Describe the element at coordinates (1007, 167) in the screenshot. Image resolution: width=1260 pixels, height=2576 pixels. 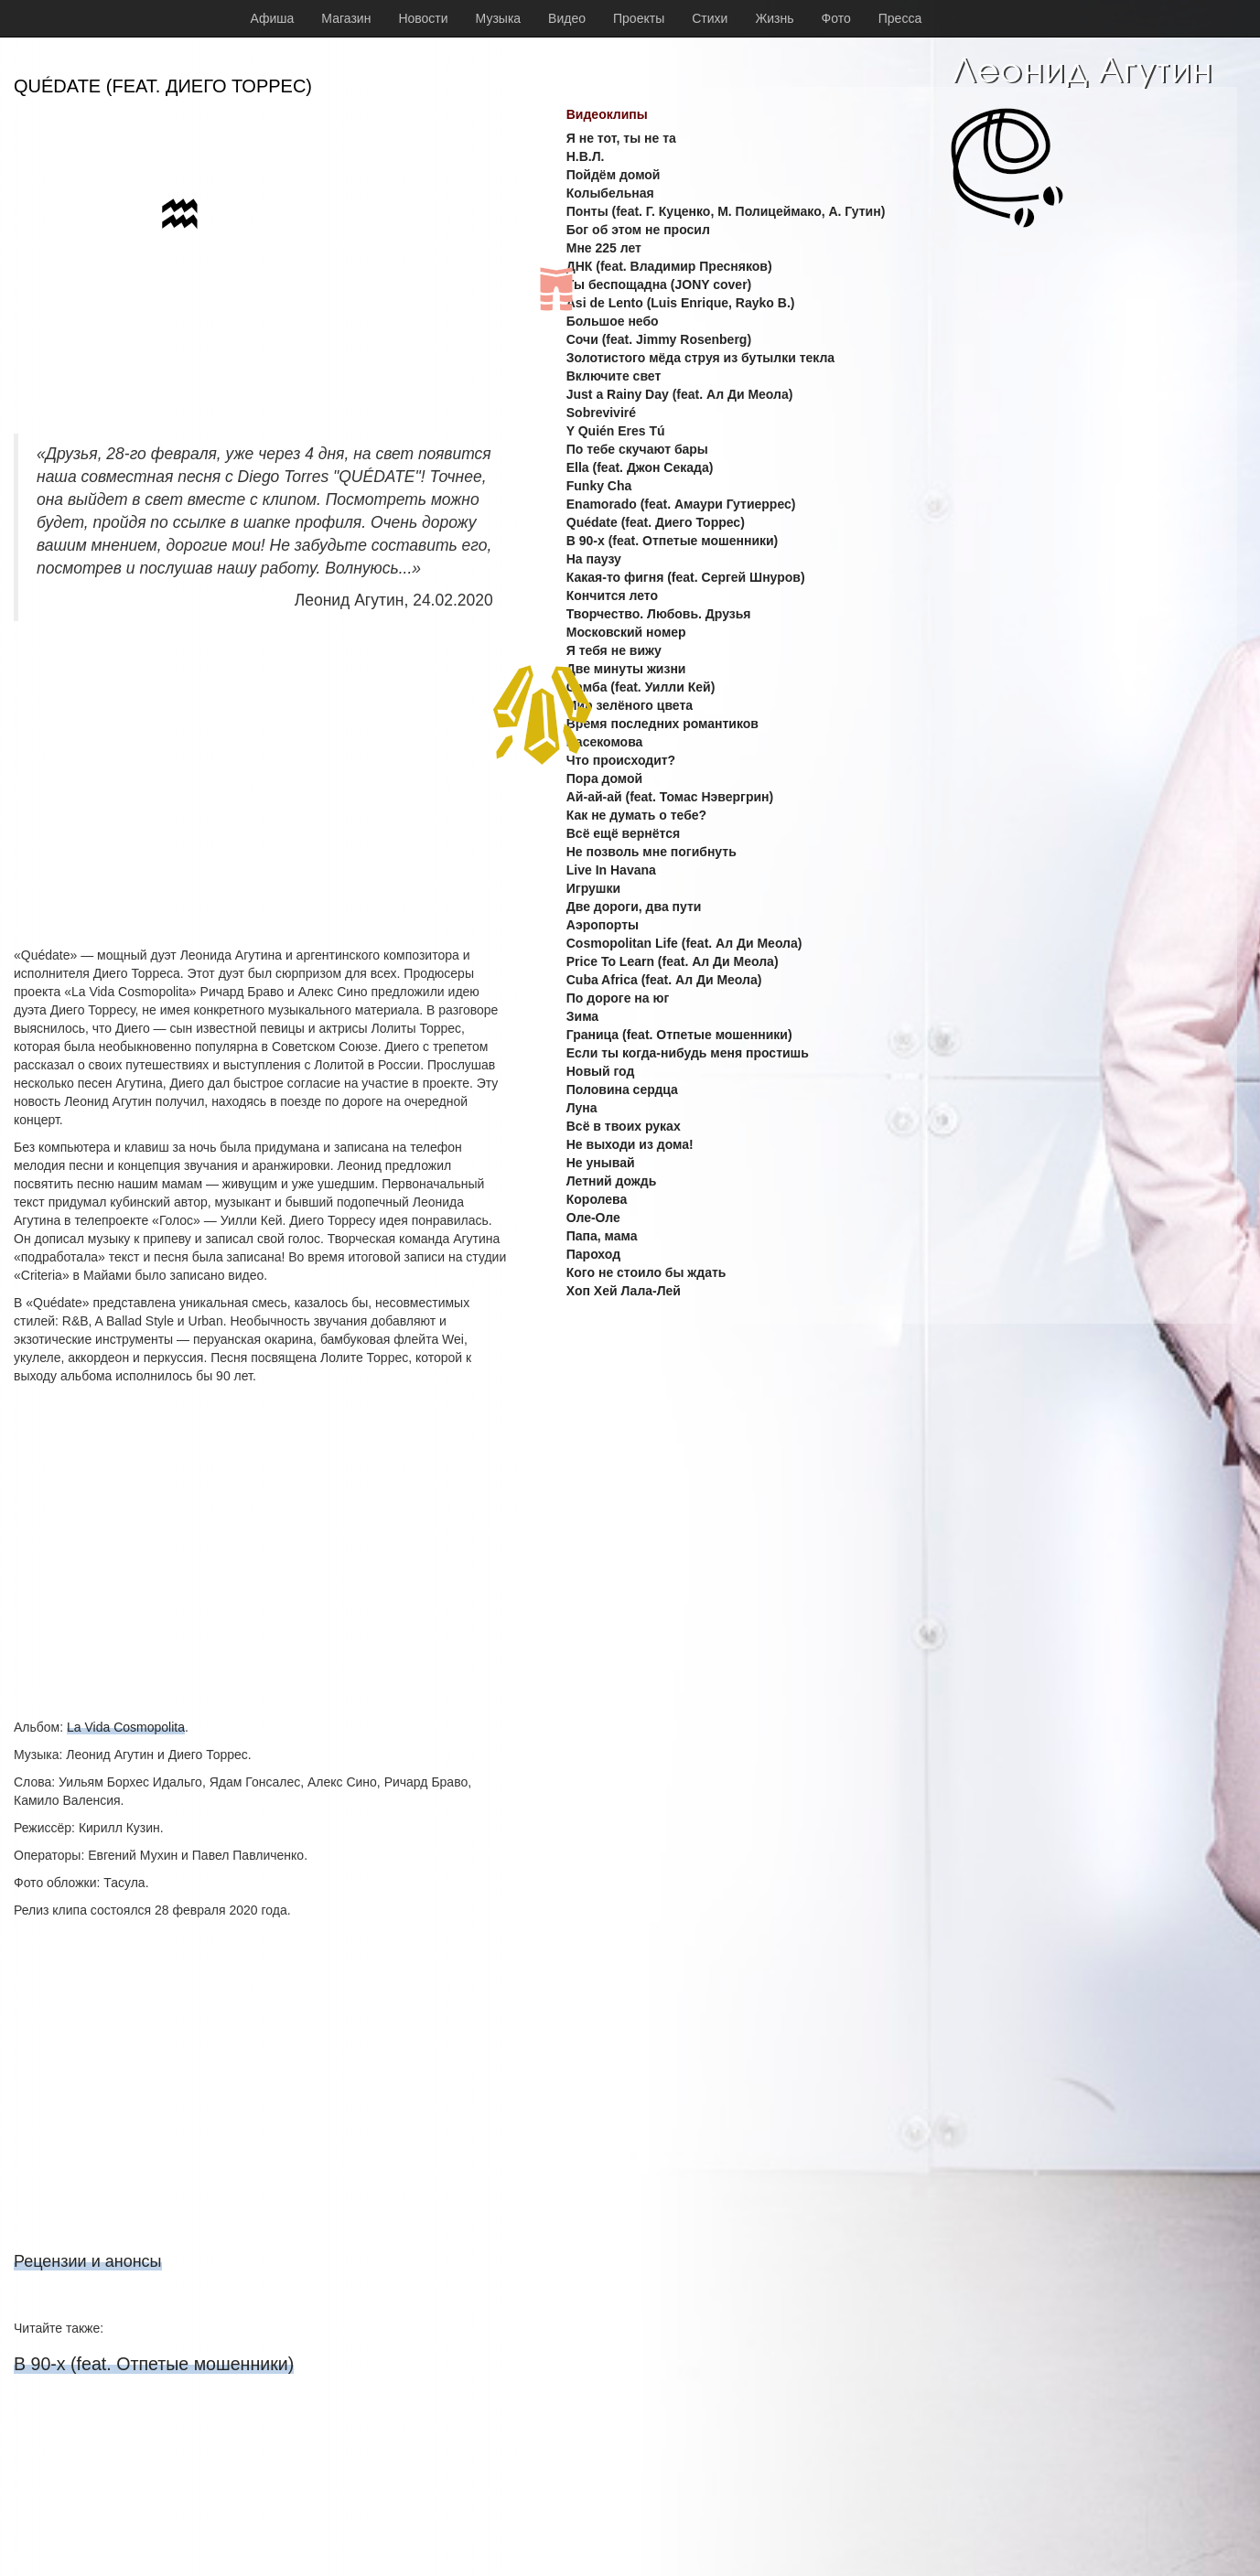
I see `hunting bolas weapon item in game inventory` at that location.